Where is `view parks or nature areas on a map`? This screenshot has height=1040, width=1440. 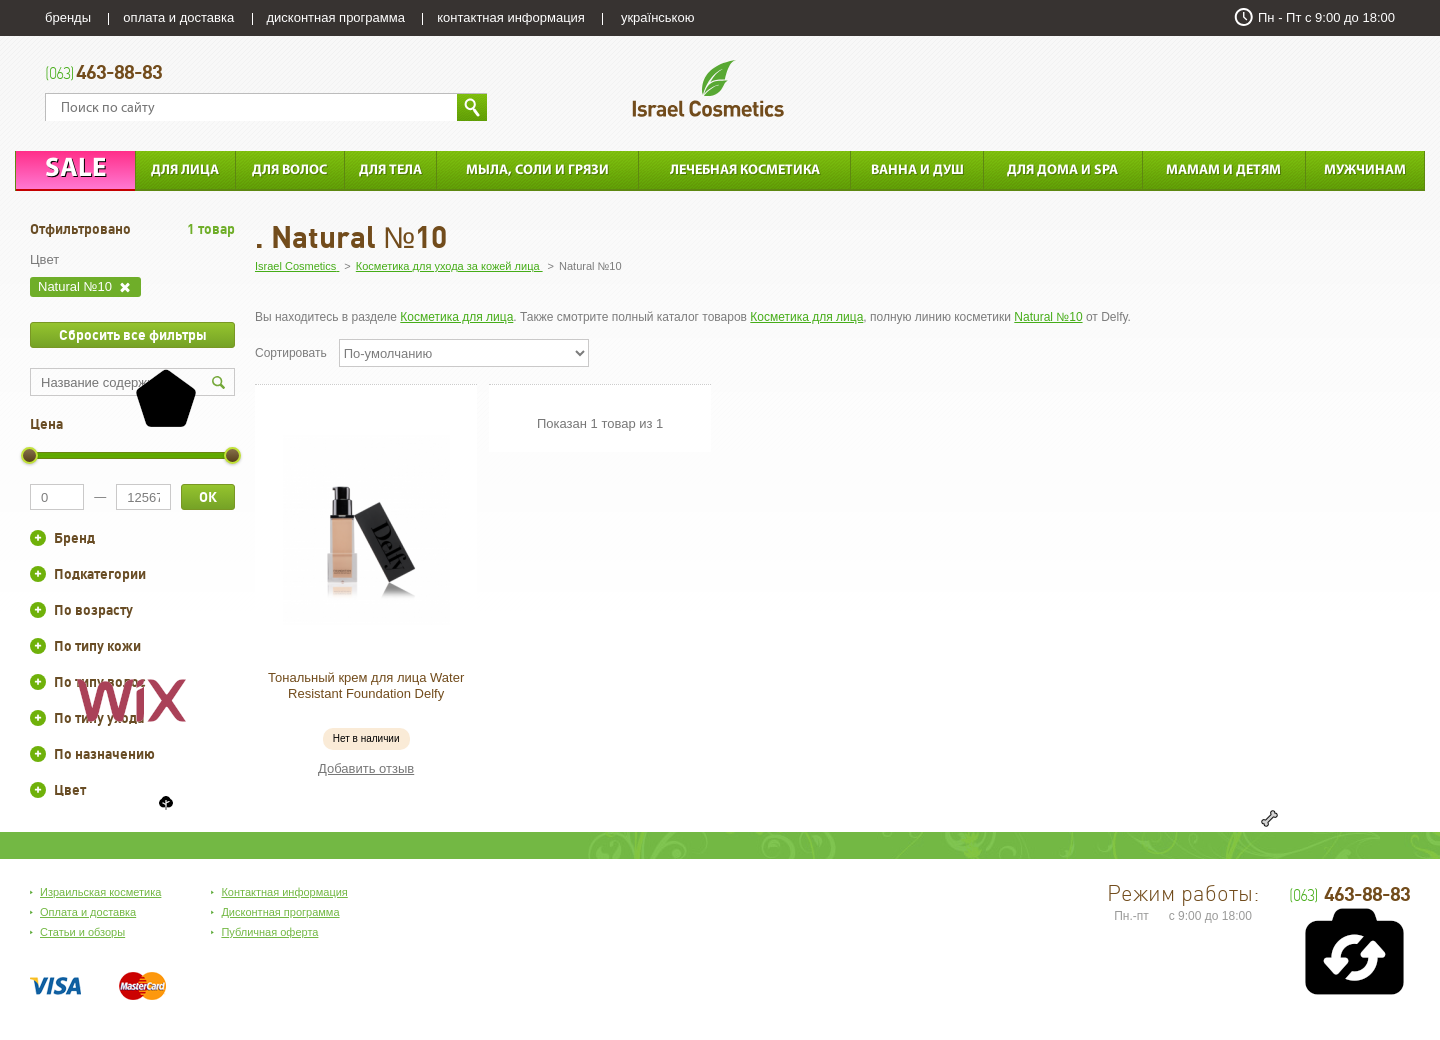
view parks or nature areas on a map is located at coordinates (166, 803).